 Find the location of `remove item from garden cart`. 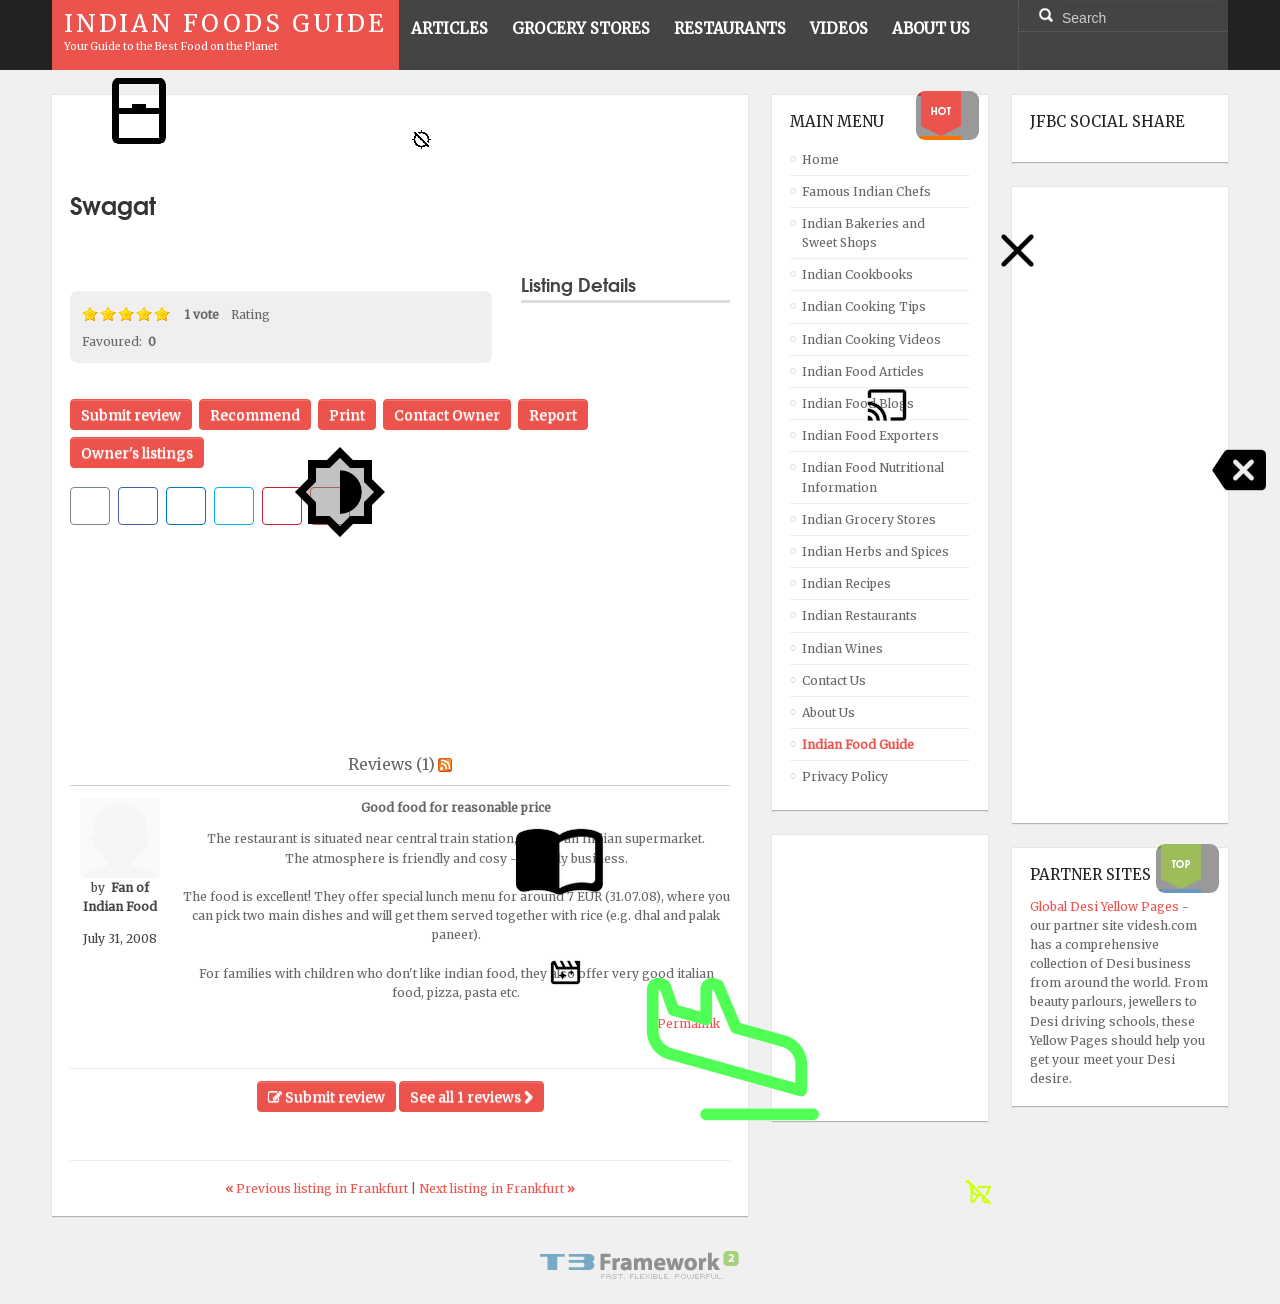

remove item from garden cart is located at coordinates (979, 1192).